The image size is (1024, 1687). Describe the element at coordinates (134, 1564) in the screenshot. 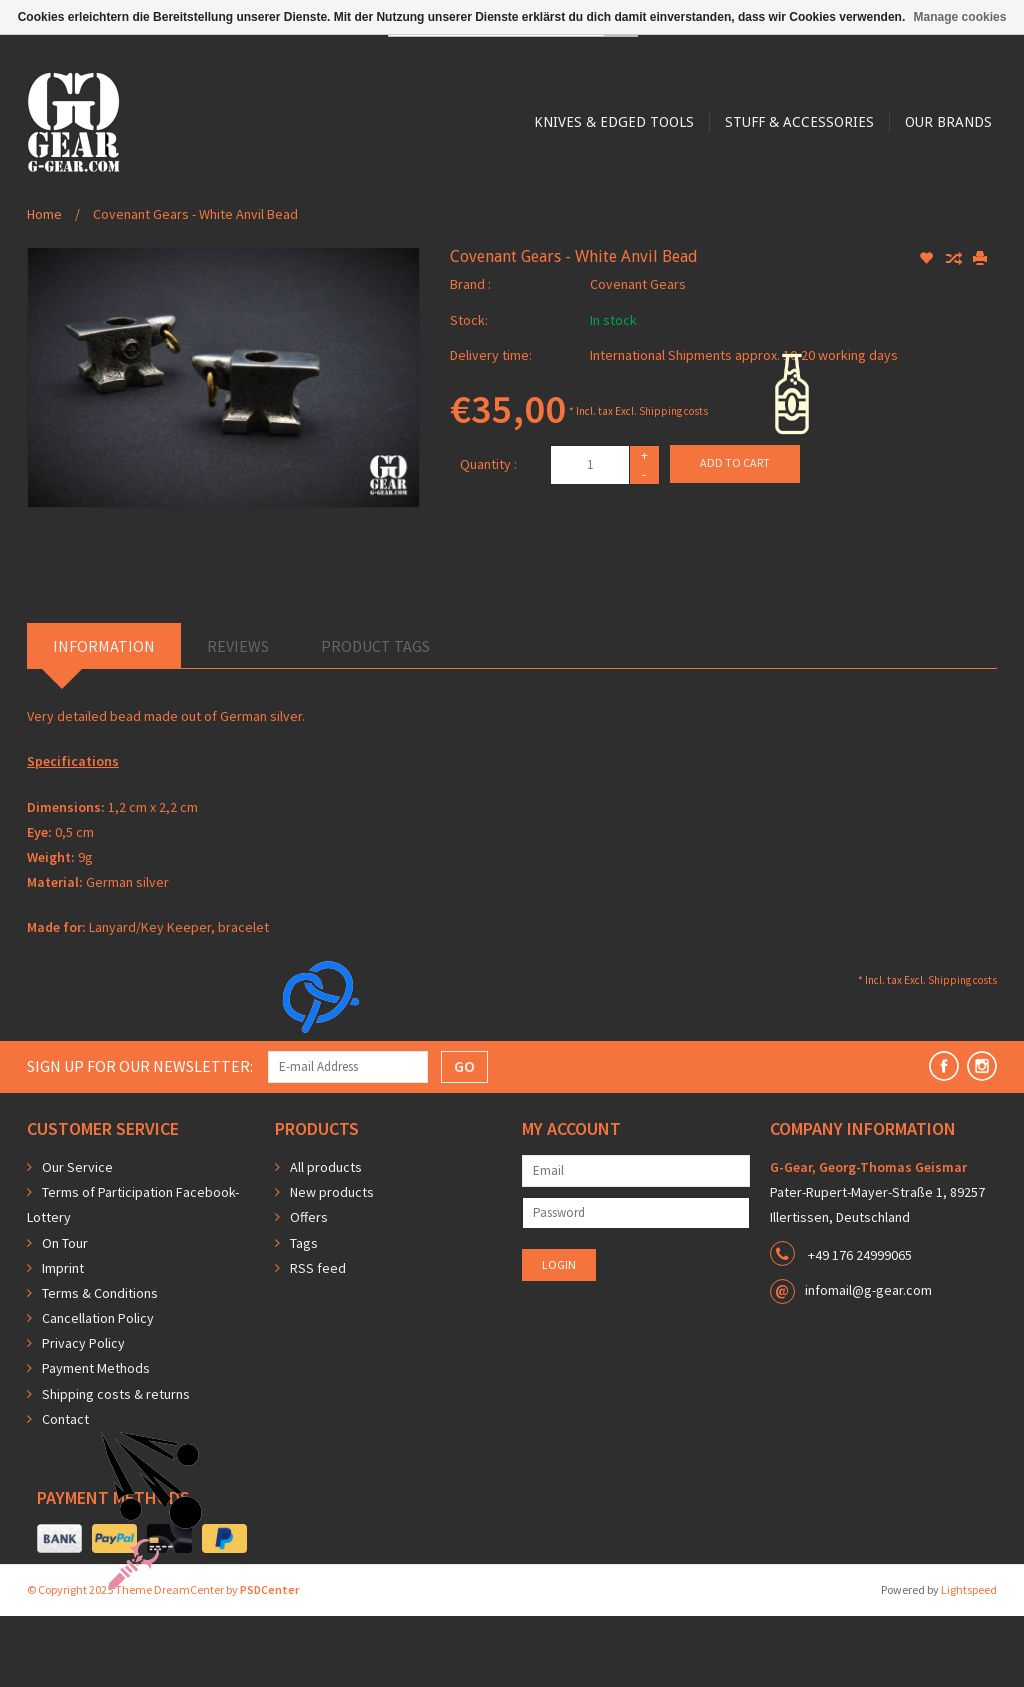

I see `cast a lunar or night-themed spell` at that location.